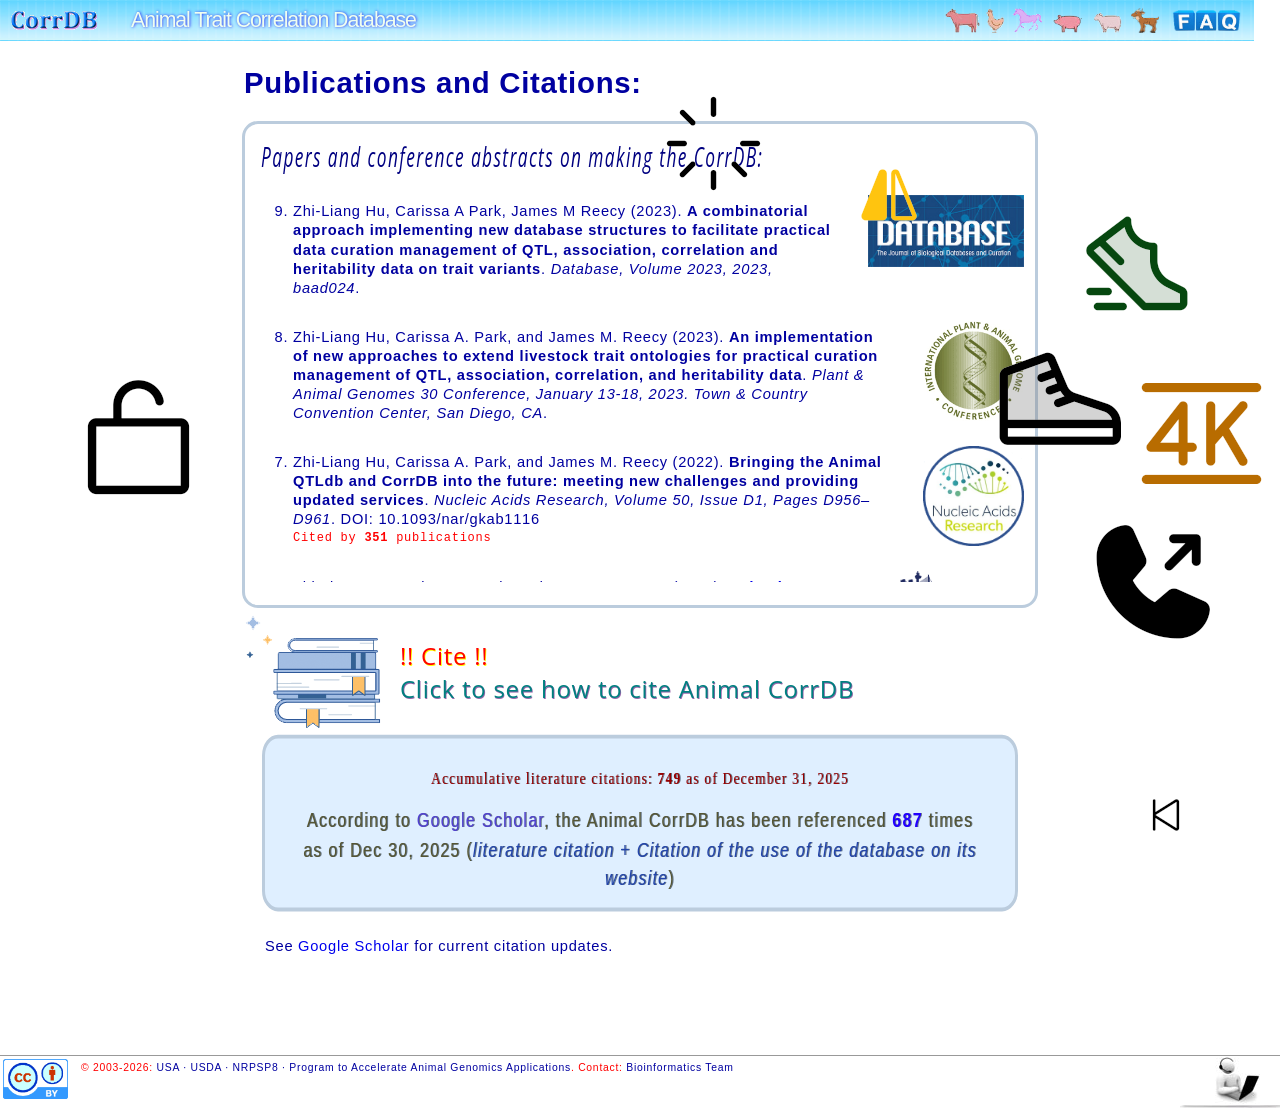  What do you see at coordinates (713, 143) in the screenshot?
I see `indicates content is loading` at bounding box center [713, 143].